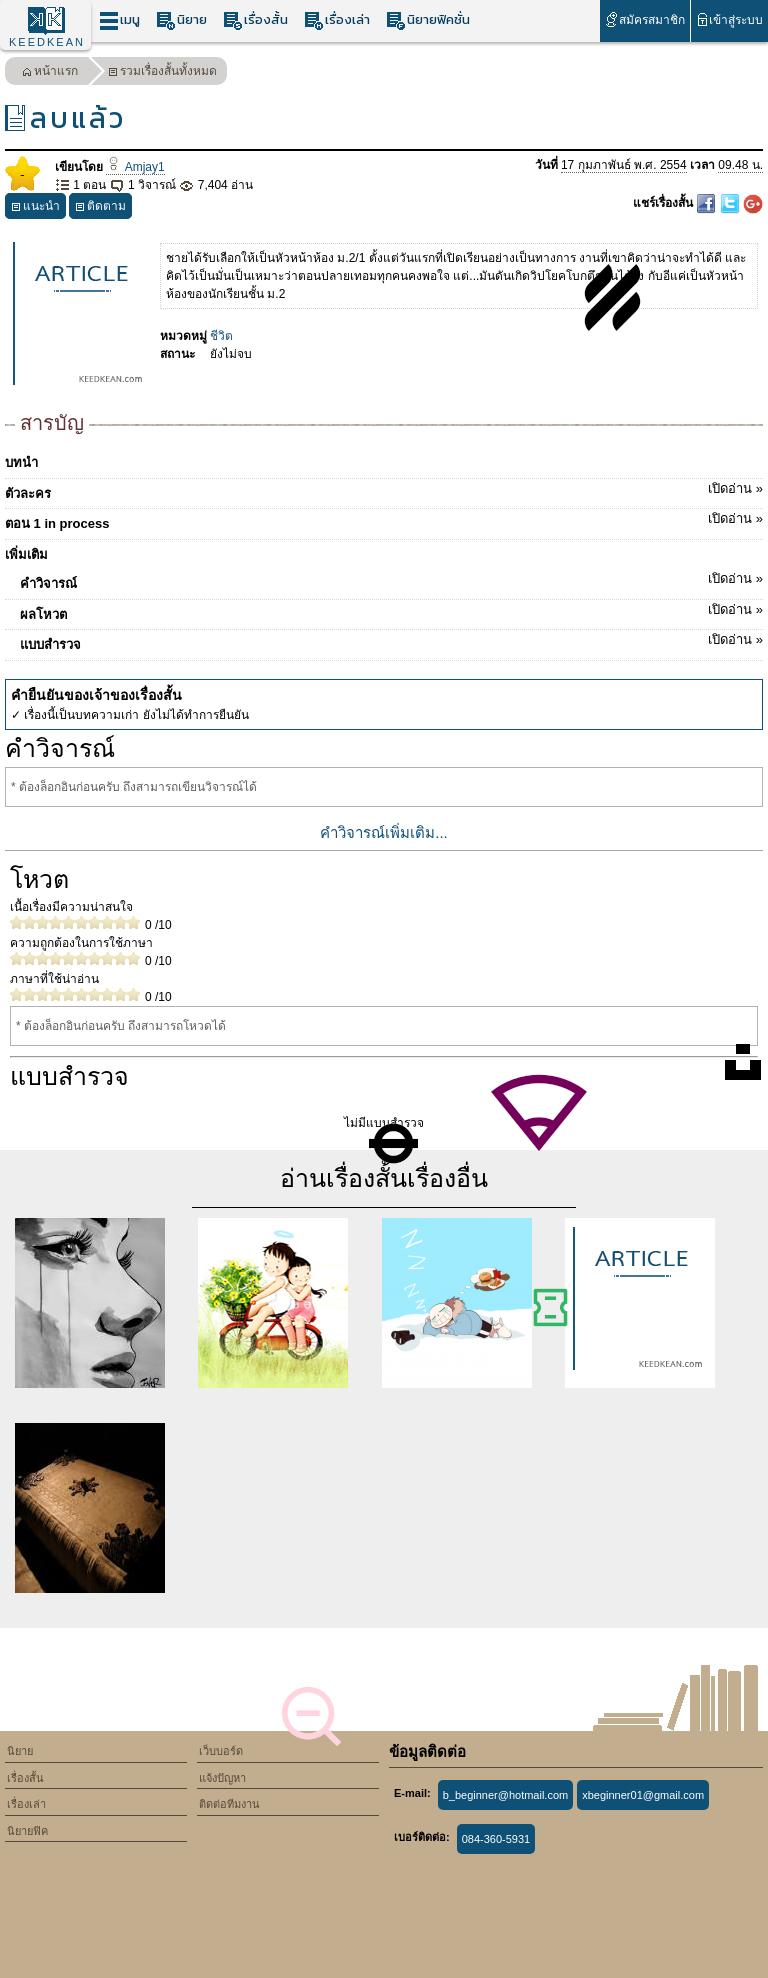  I want to click on indicates weak wifi signal strength, so click(539, 1113).